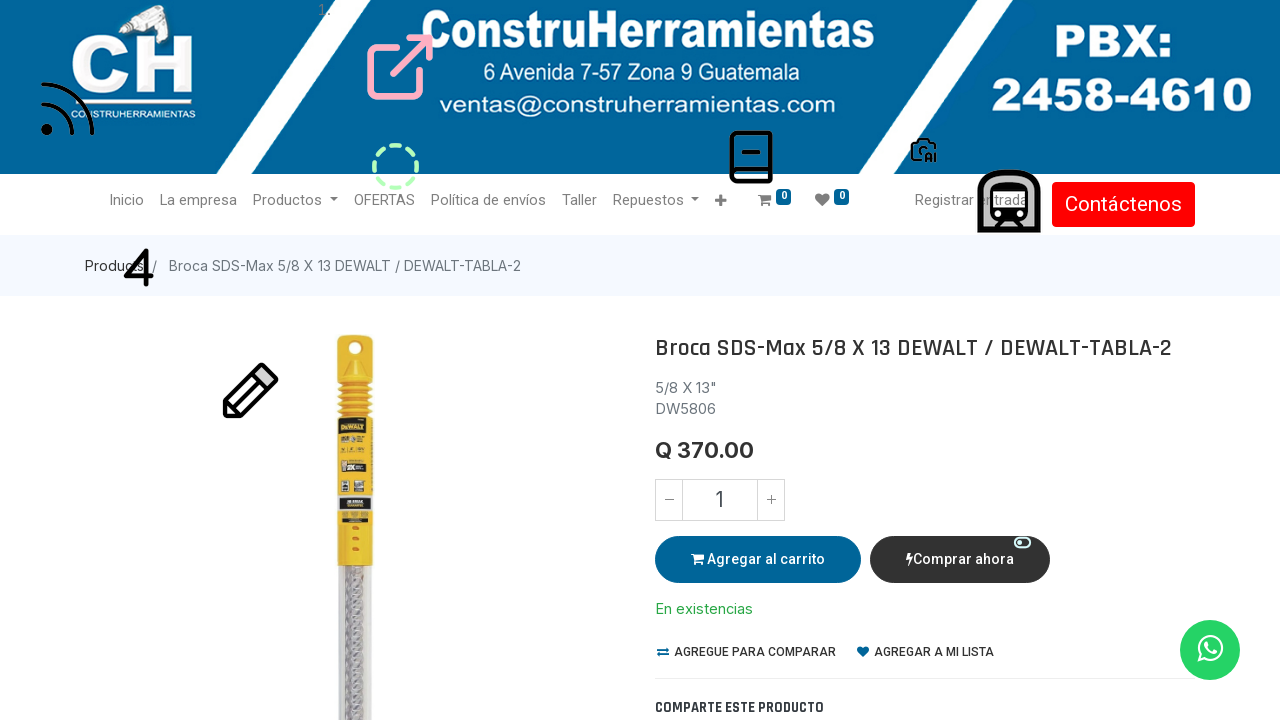 The height and width of the screenshot is (720, 1280). I want to click on view subway or metro transit options, so click(1009, 201).